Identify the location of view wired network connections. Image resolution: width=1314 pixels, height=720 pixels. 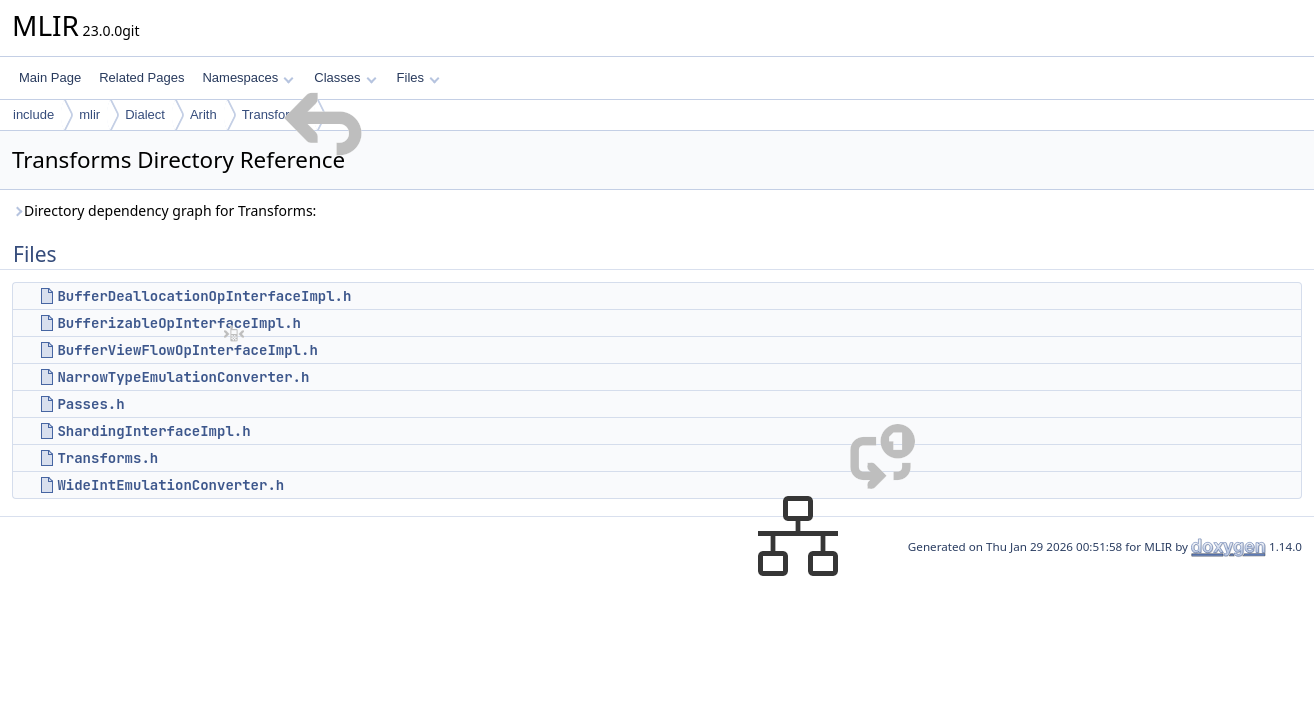
(798, 536).